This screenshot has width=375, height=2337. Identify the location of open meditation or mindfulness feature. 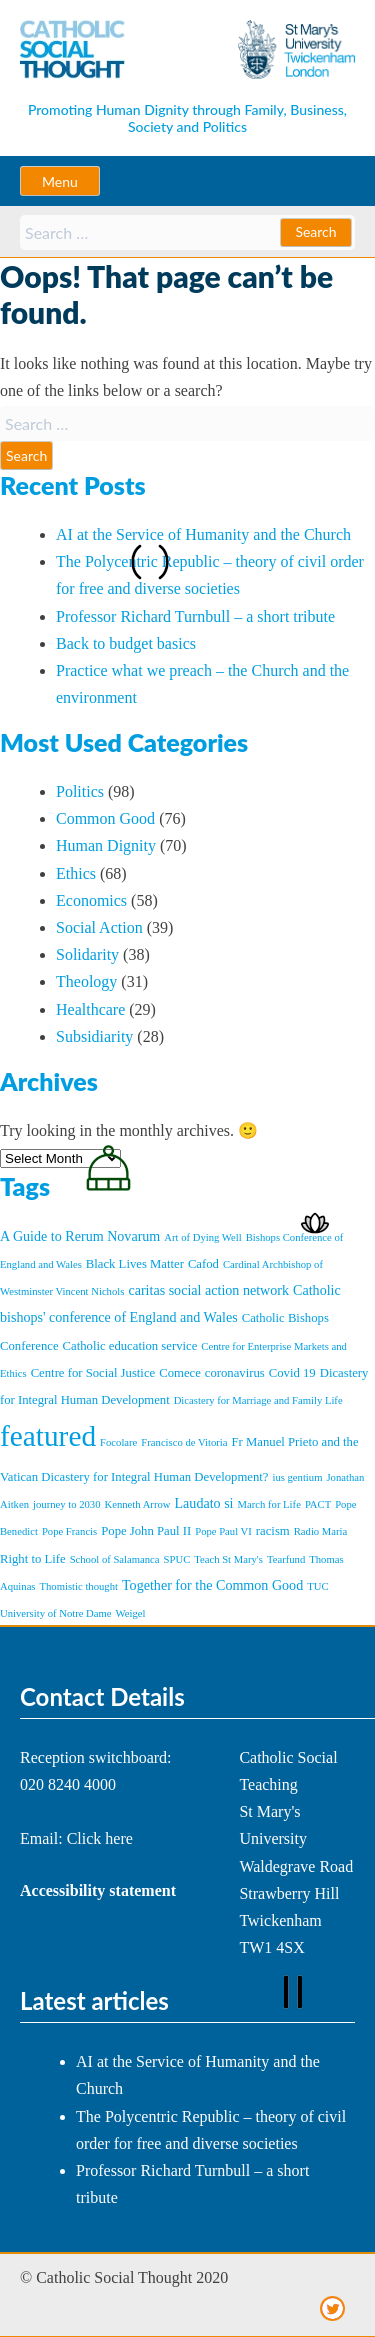
(315, 1224).